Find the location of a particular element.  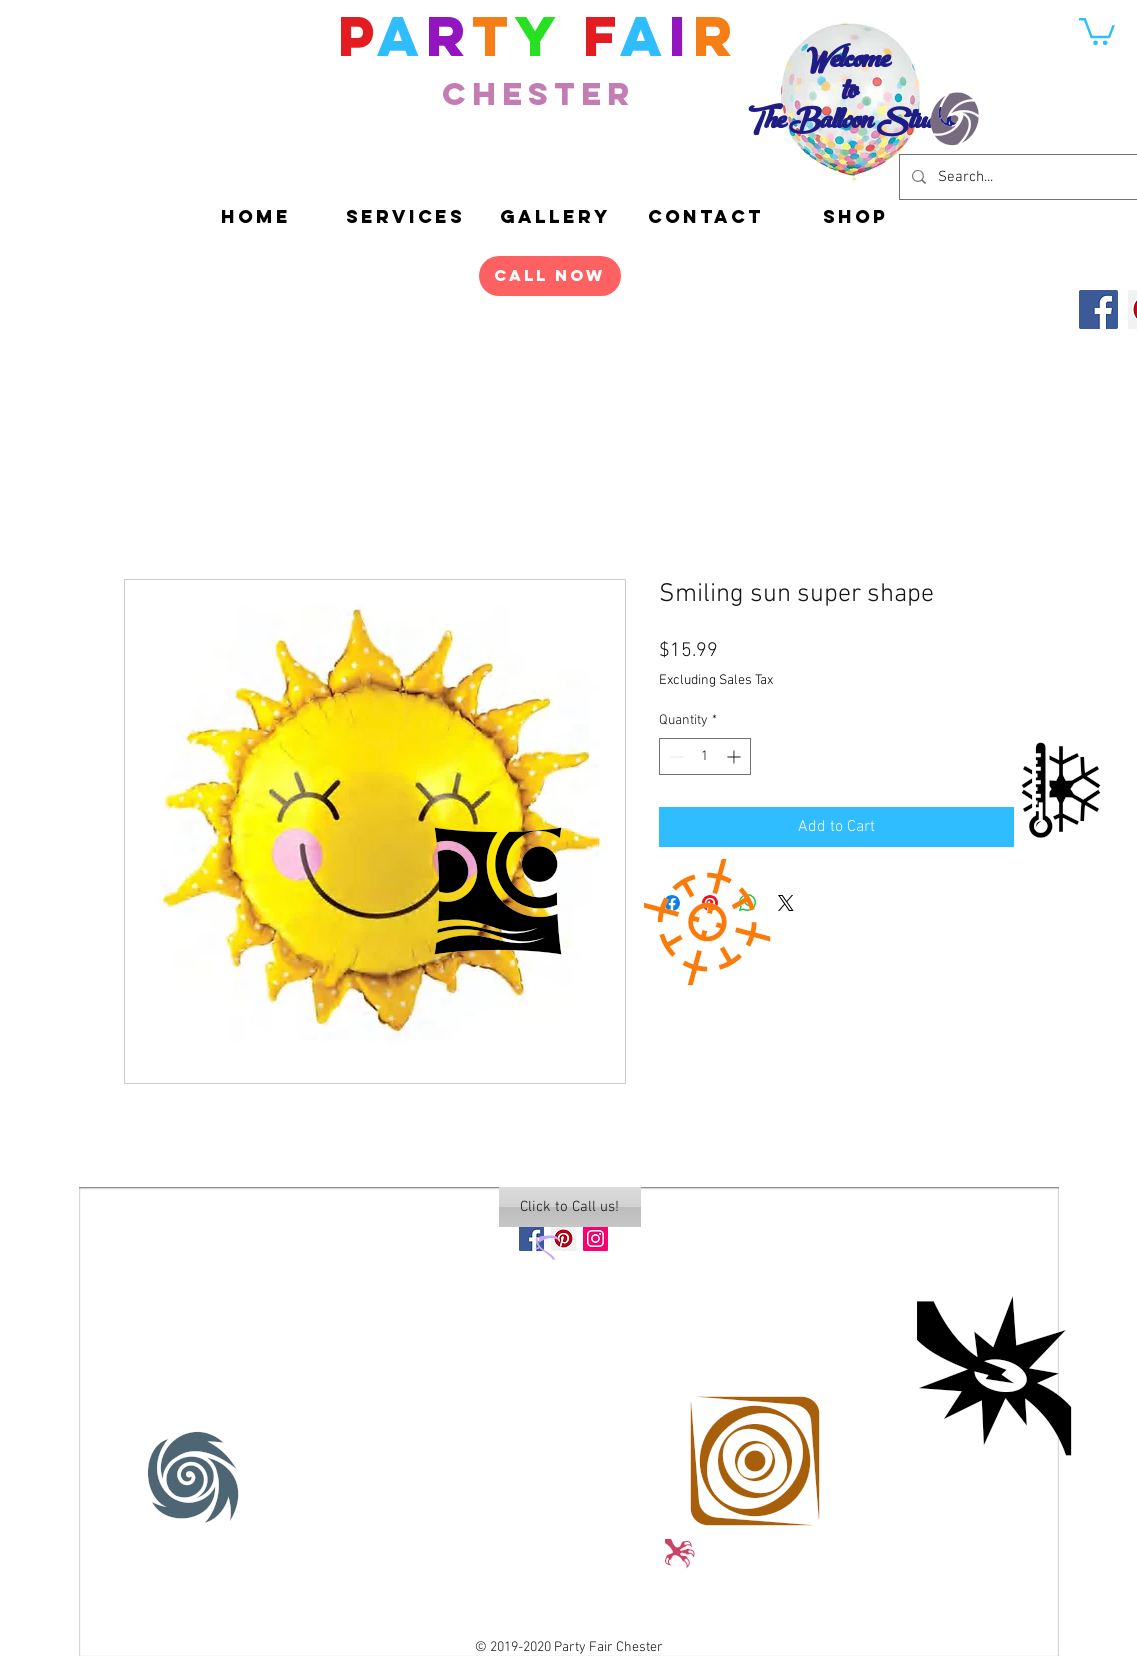

target or aim at a specific point is located at coordinates (707, 922).